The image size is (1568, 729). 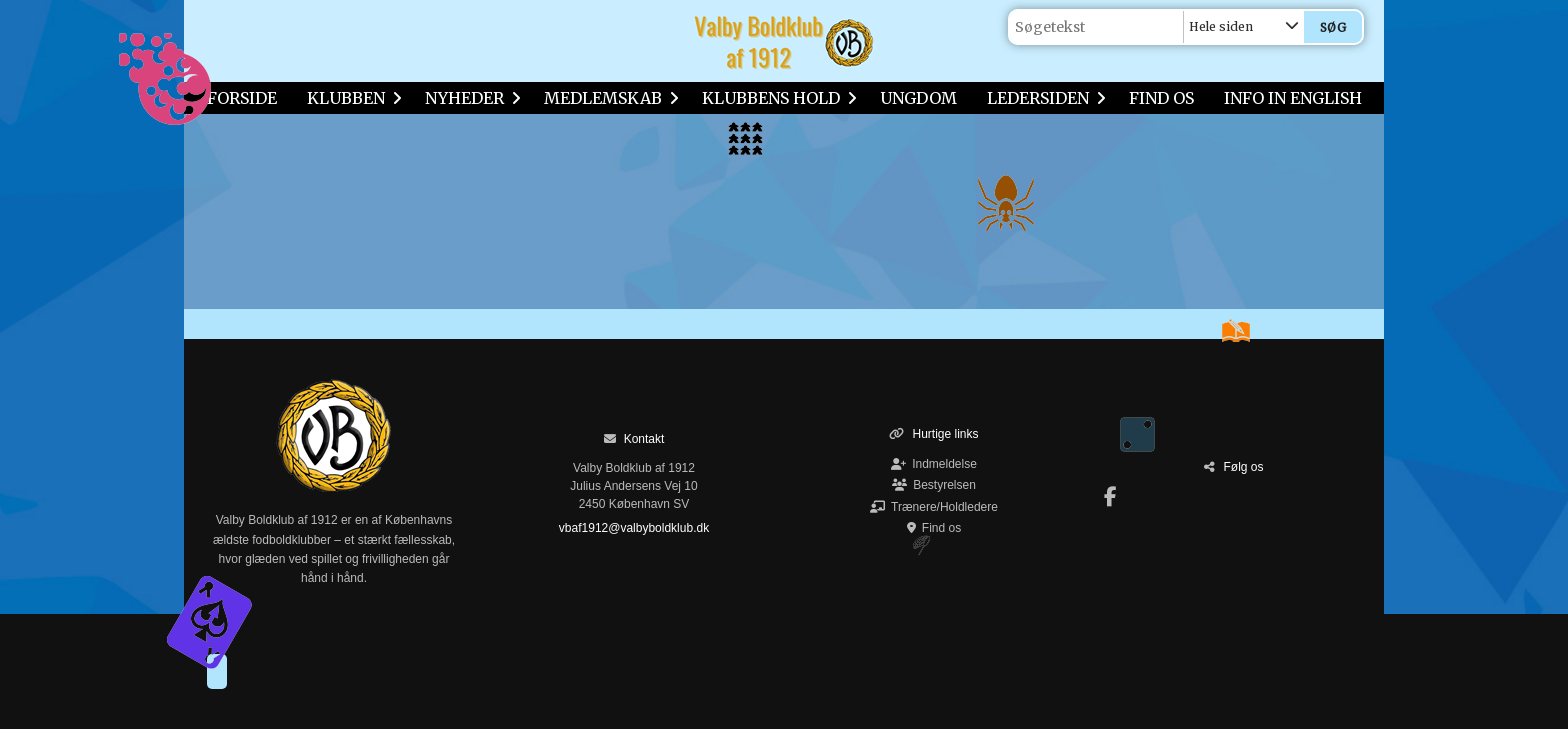 What do you see at coordinates (1137, 434) in the screenshot?
I see `roll the dice or randomize` at bounding box center [1137, 434].